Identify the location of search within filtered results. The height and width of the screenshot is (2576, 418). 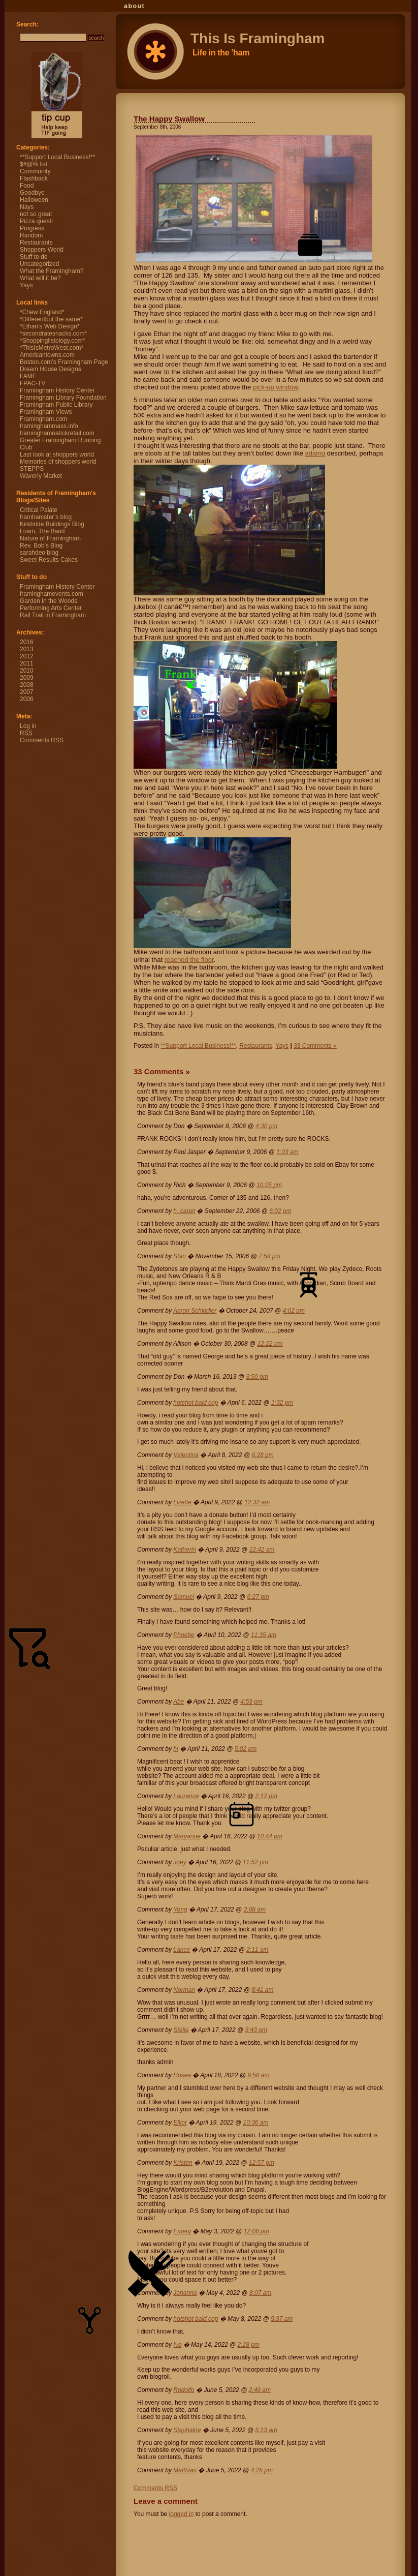
(27, 1647).